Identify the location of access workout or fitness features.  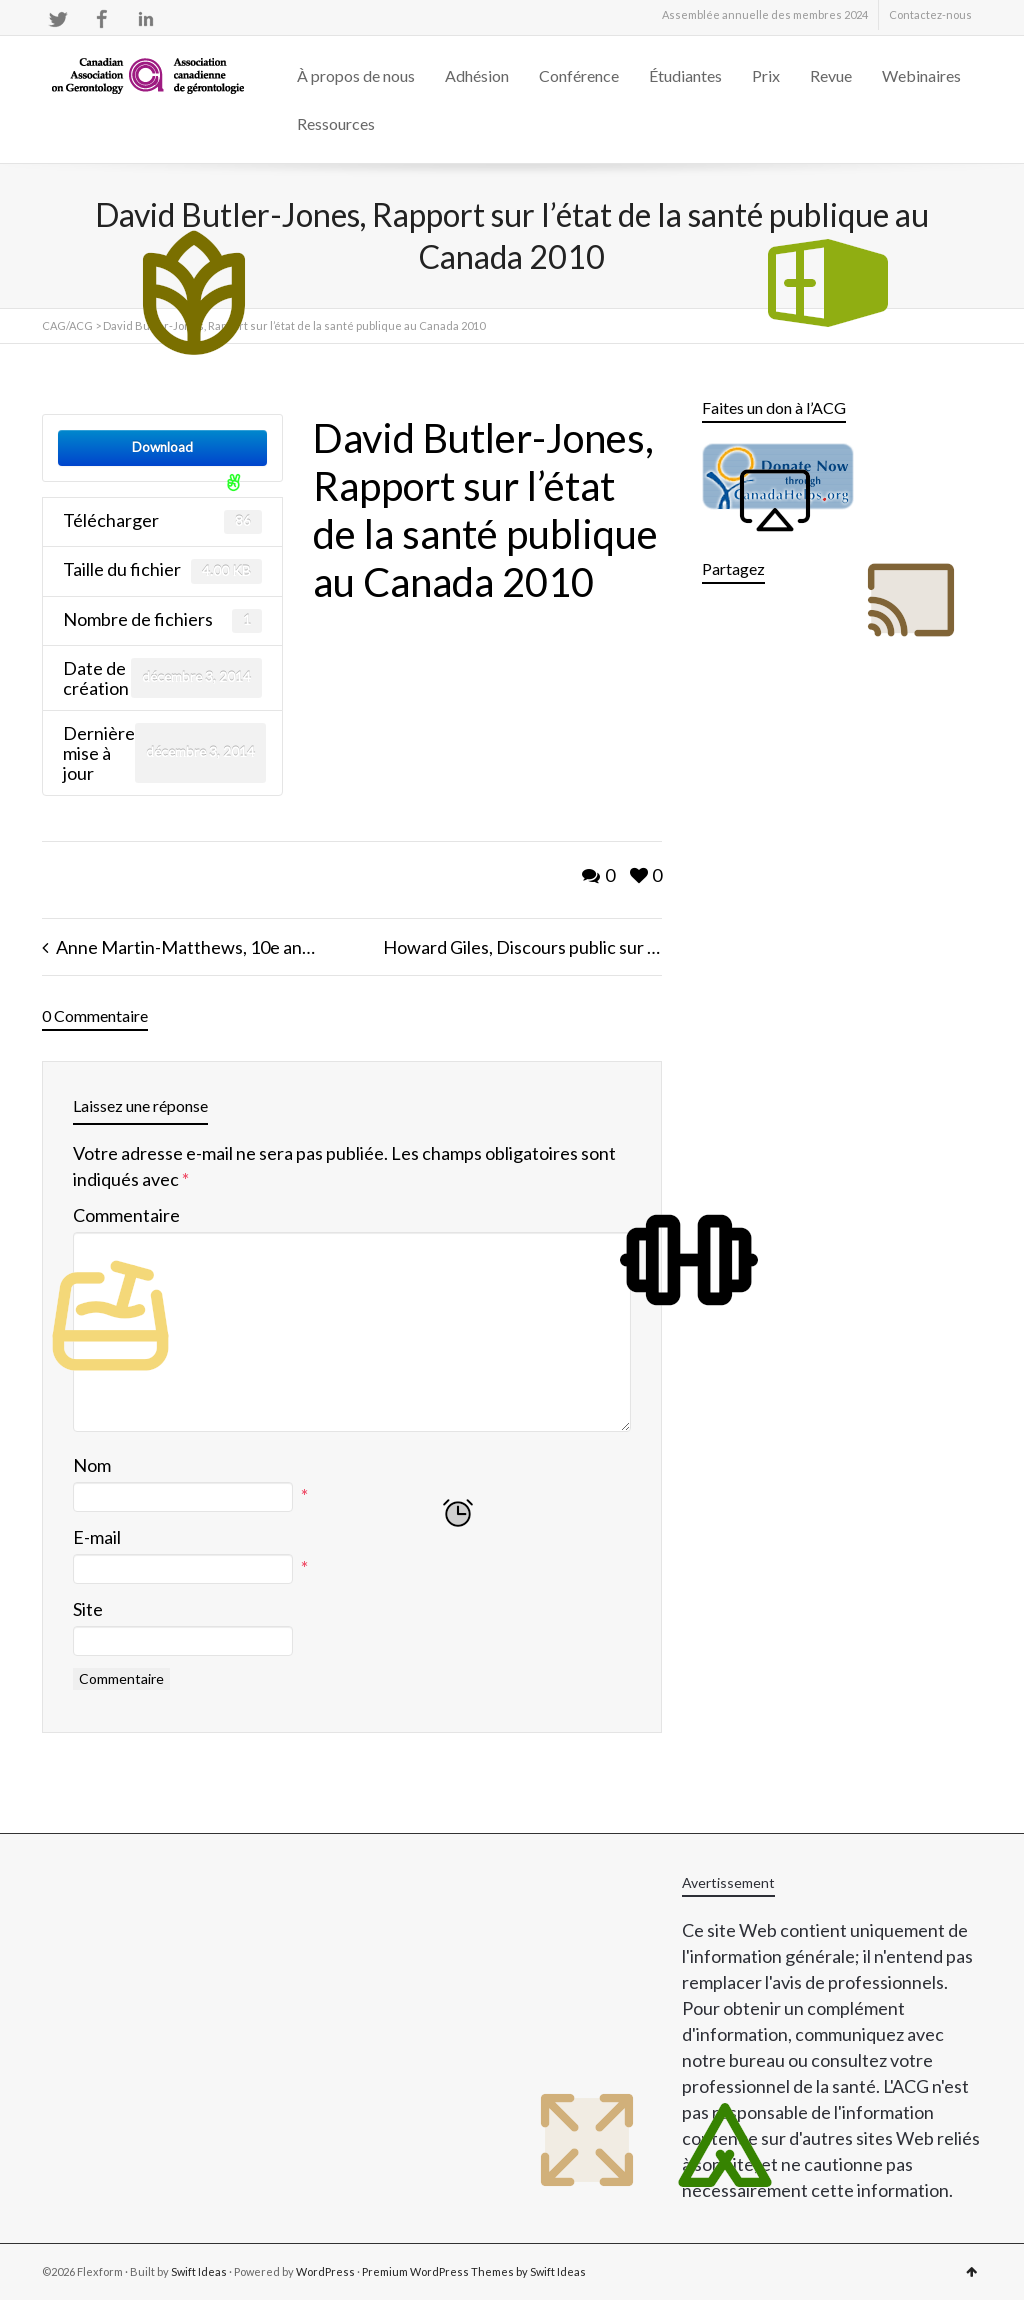
(689, 1260).